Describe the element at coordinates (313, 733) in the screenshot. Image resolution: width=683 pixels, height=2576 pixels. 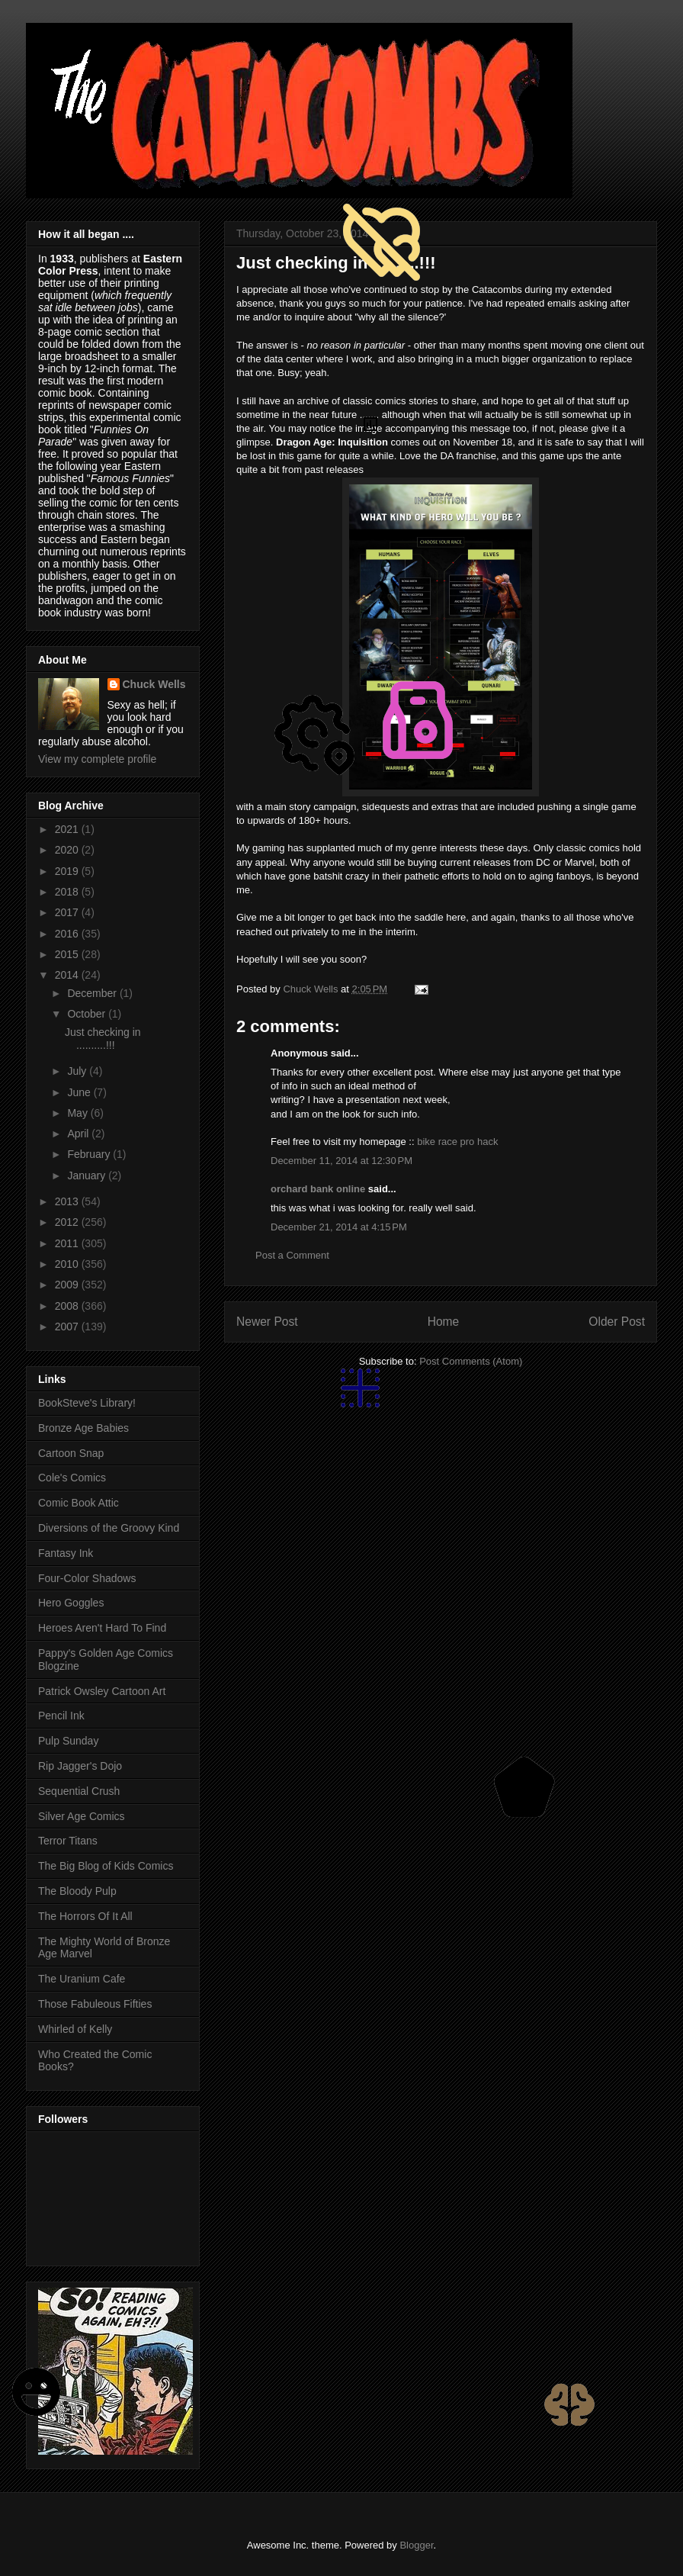
I see `pin settings to a specific location` at that location.